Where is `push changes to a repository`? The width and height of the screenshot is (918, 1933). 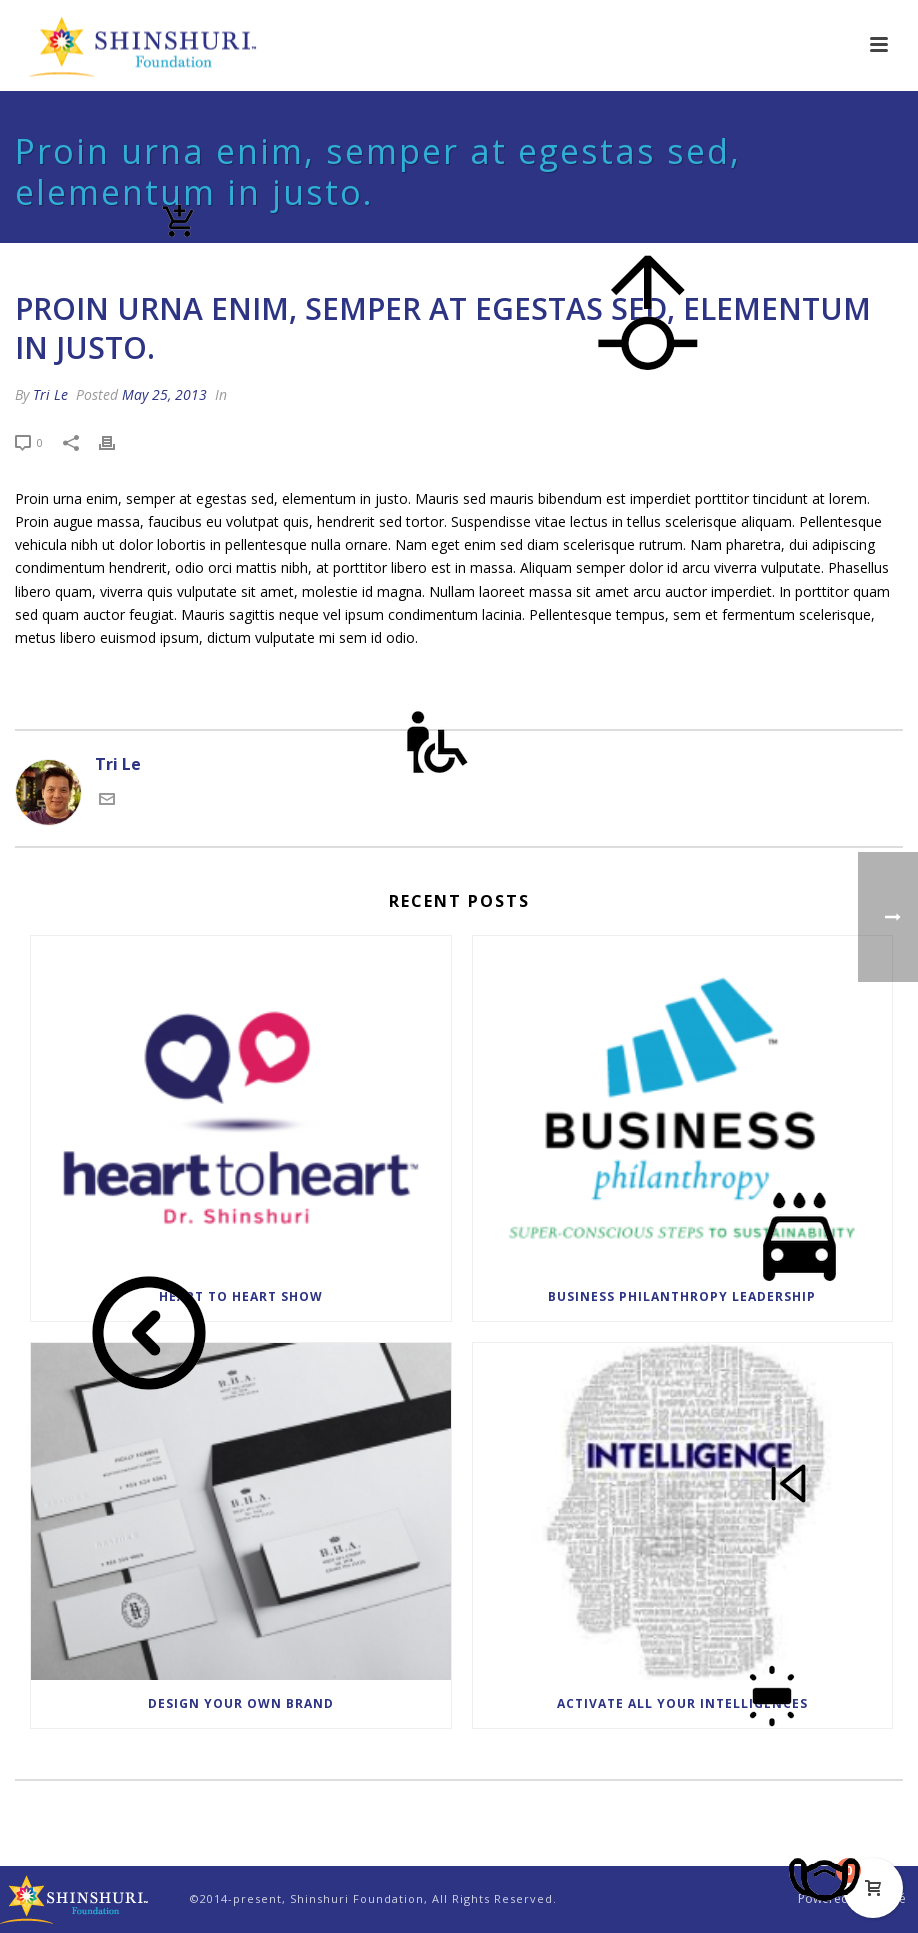
push changes to a repository is located at coordinates (644, 309).